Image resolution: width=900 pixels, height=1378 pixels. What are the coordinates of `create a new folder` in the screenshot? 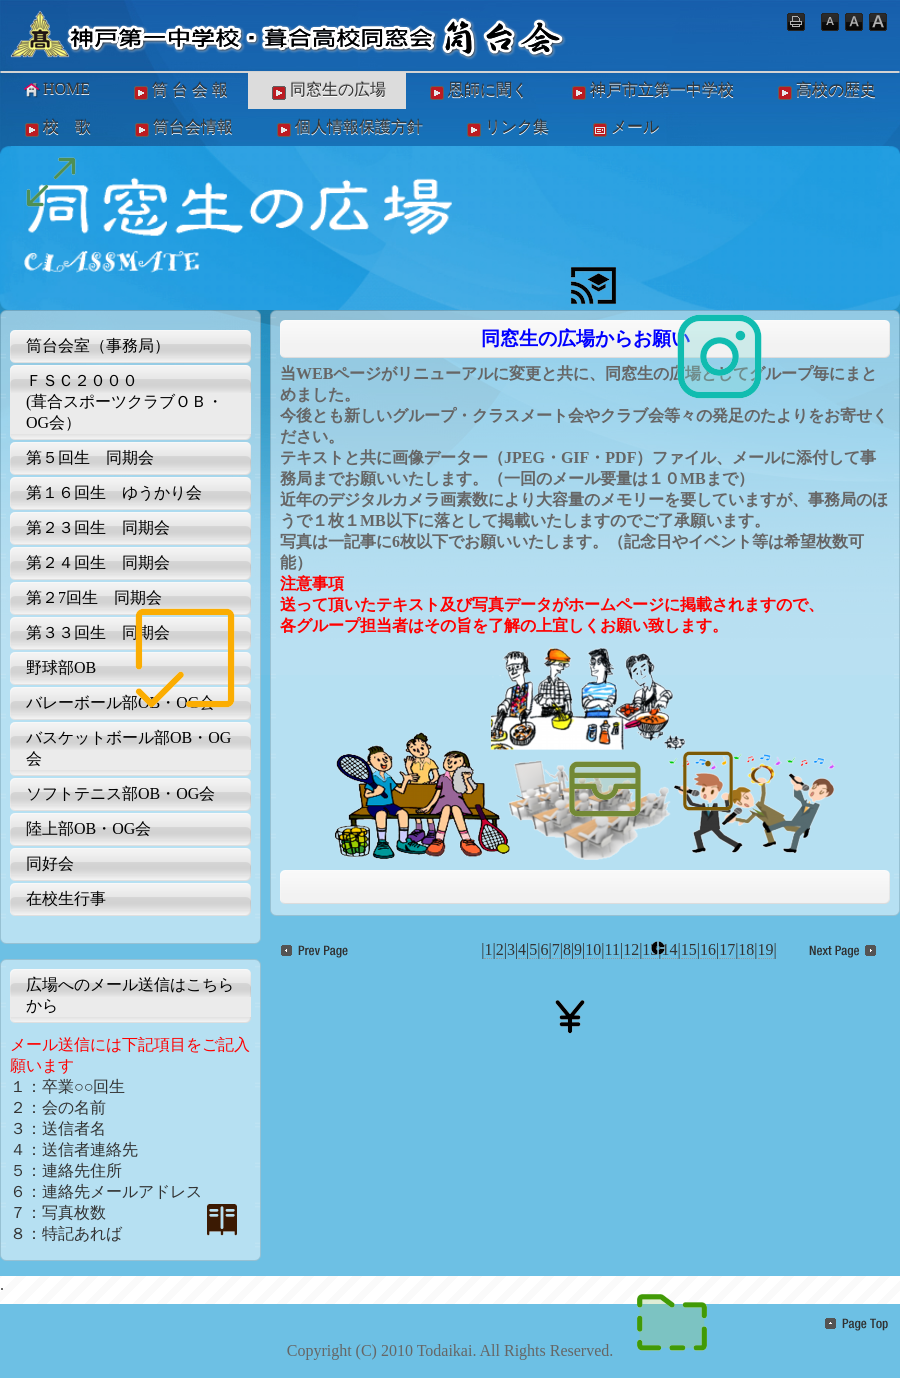 It's located at (672, 1321).